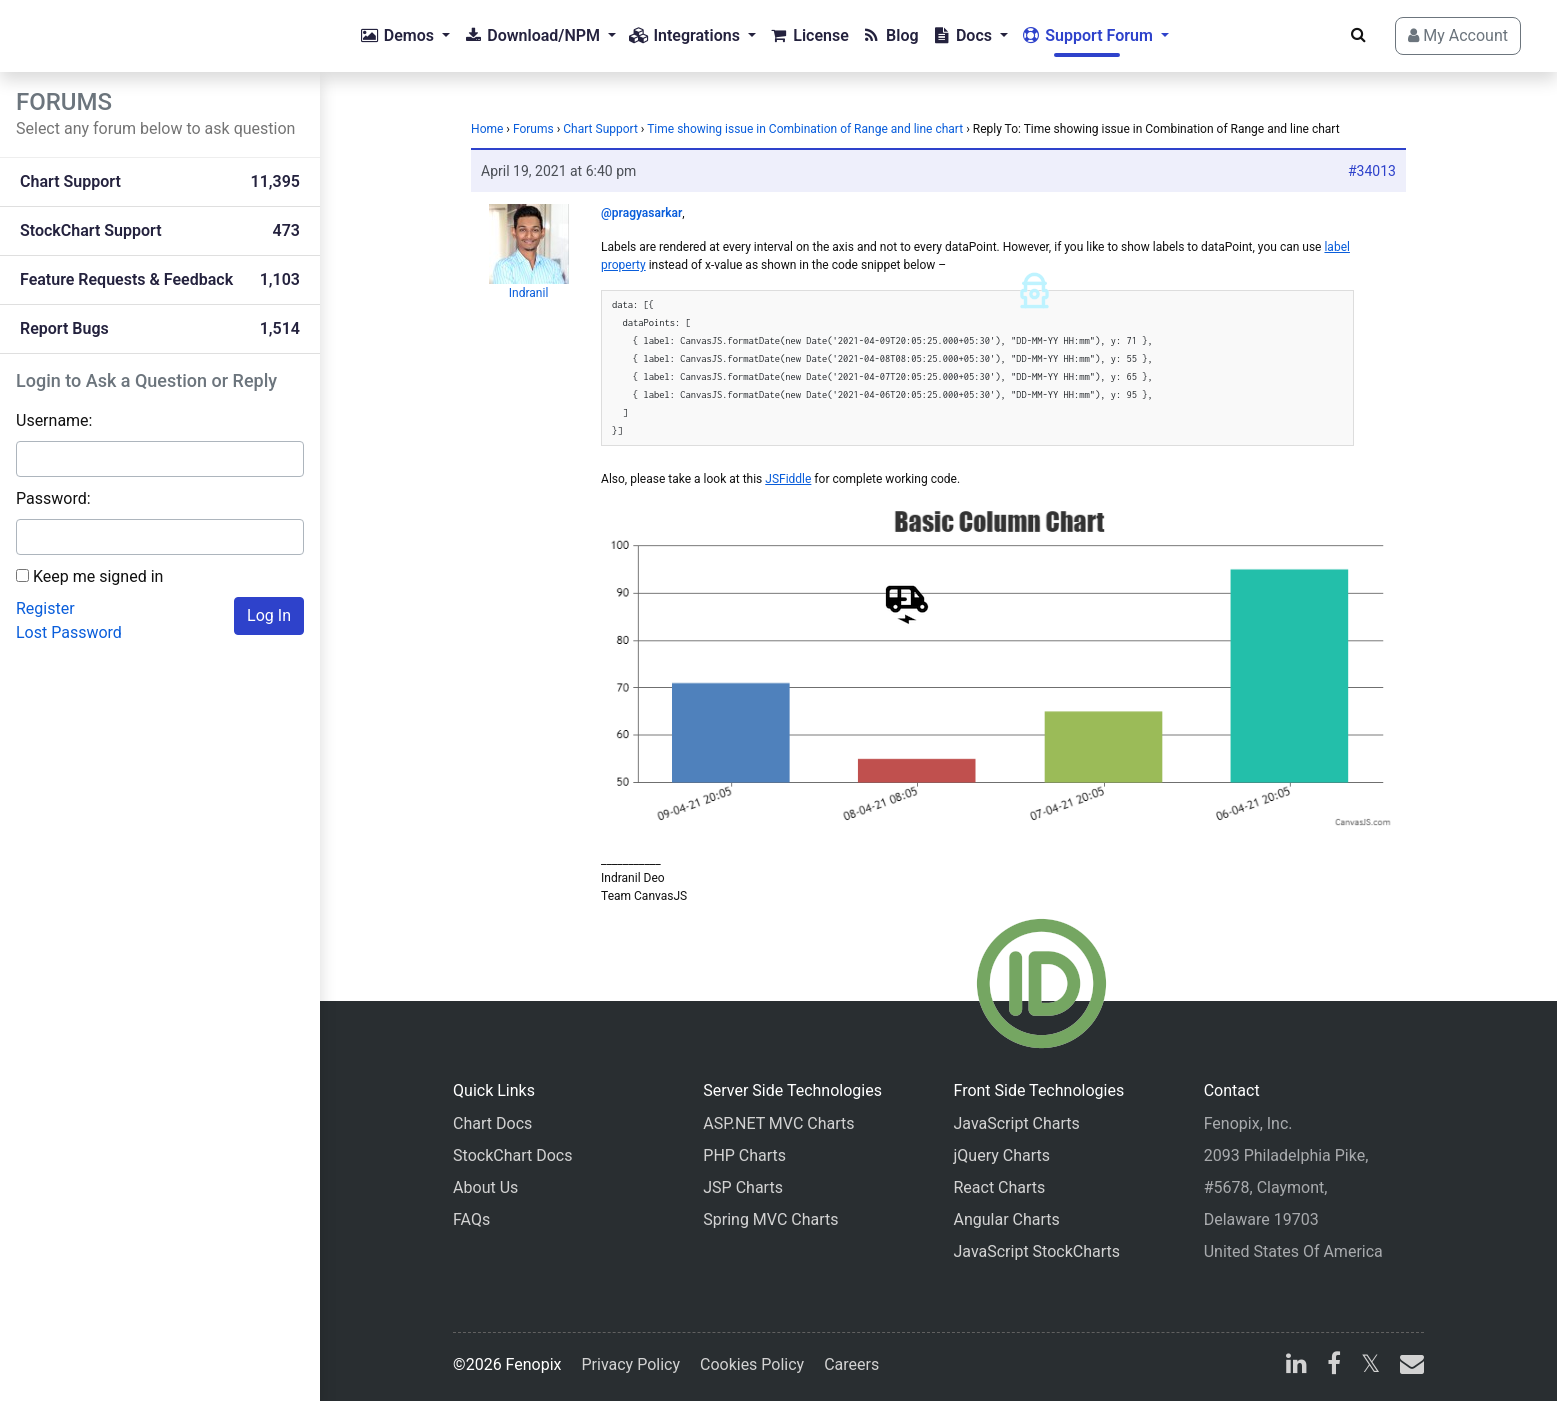 This screenshot has width=1557, height=1401. I want to click on connect to Pushbullet services, so click(1041, 983).